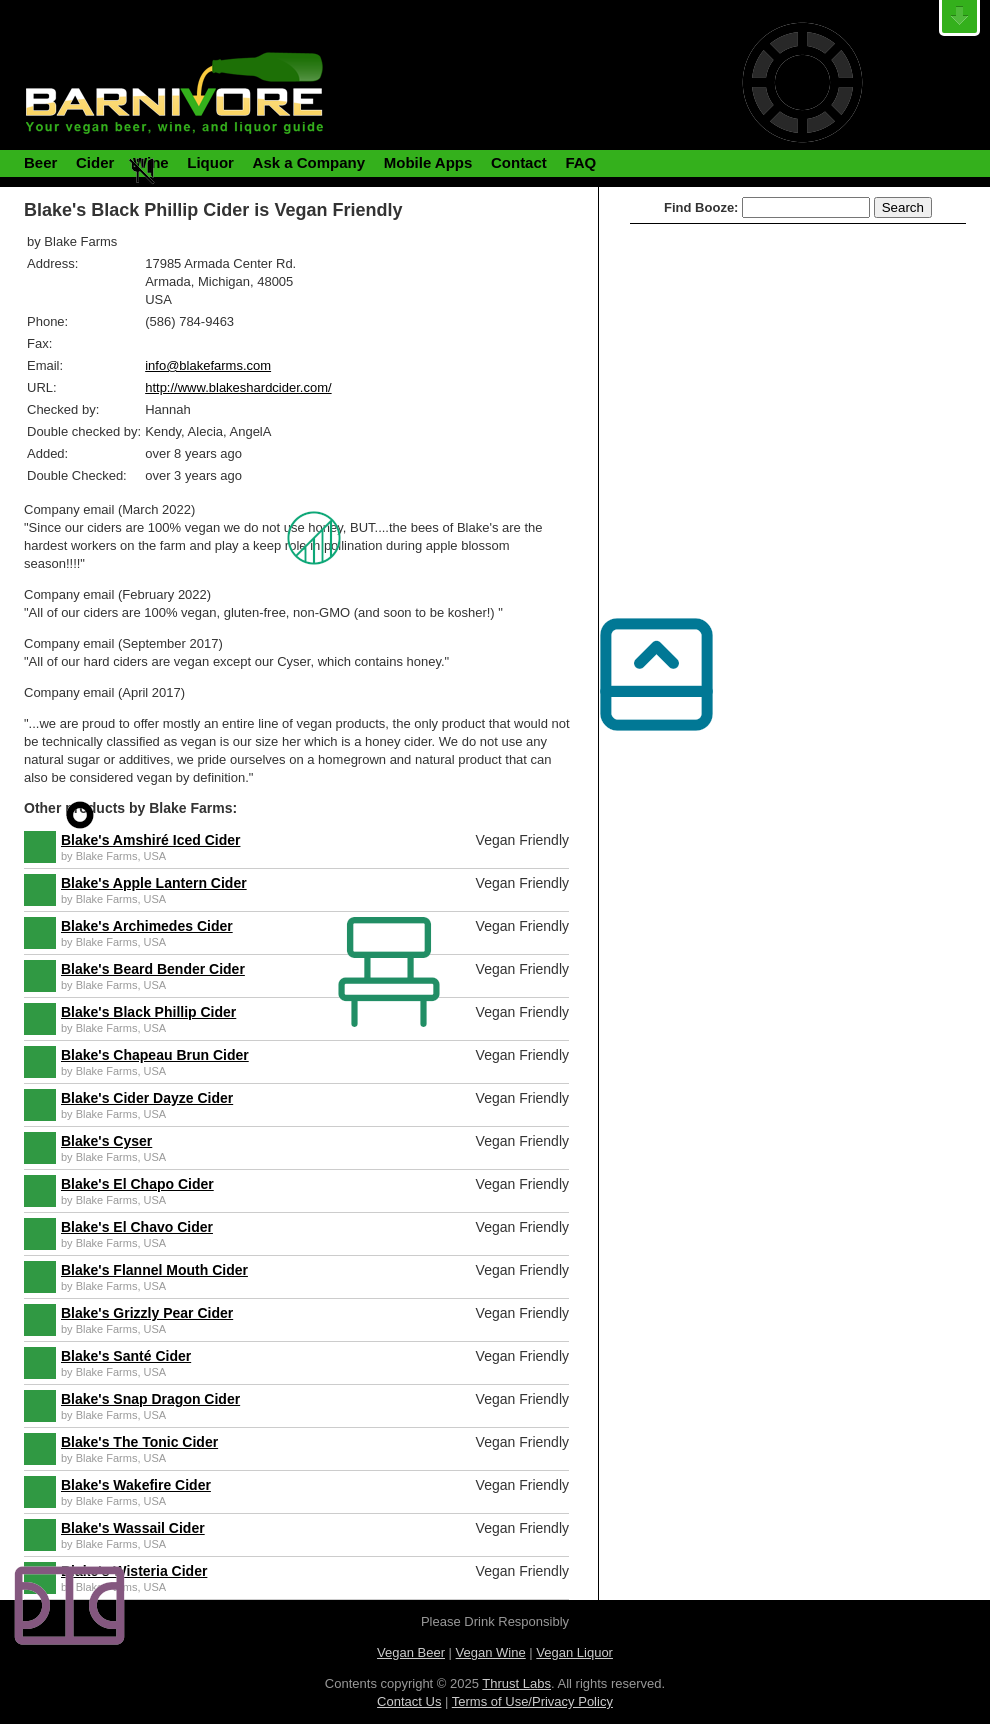 The width and height of the screenshot is (990, 1724). What do you see at coordinates (389, 972) in the screenshot?
I see `select seating or furniture options` at bounding box center [389, 972].